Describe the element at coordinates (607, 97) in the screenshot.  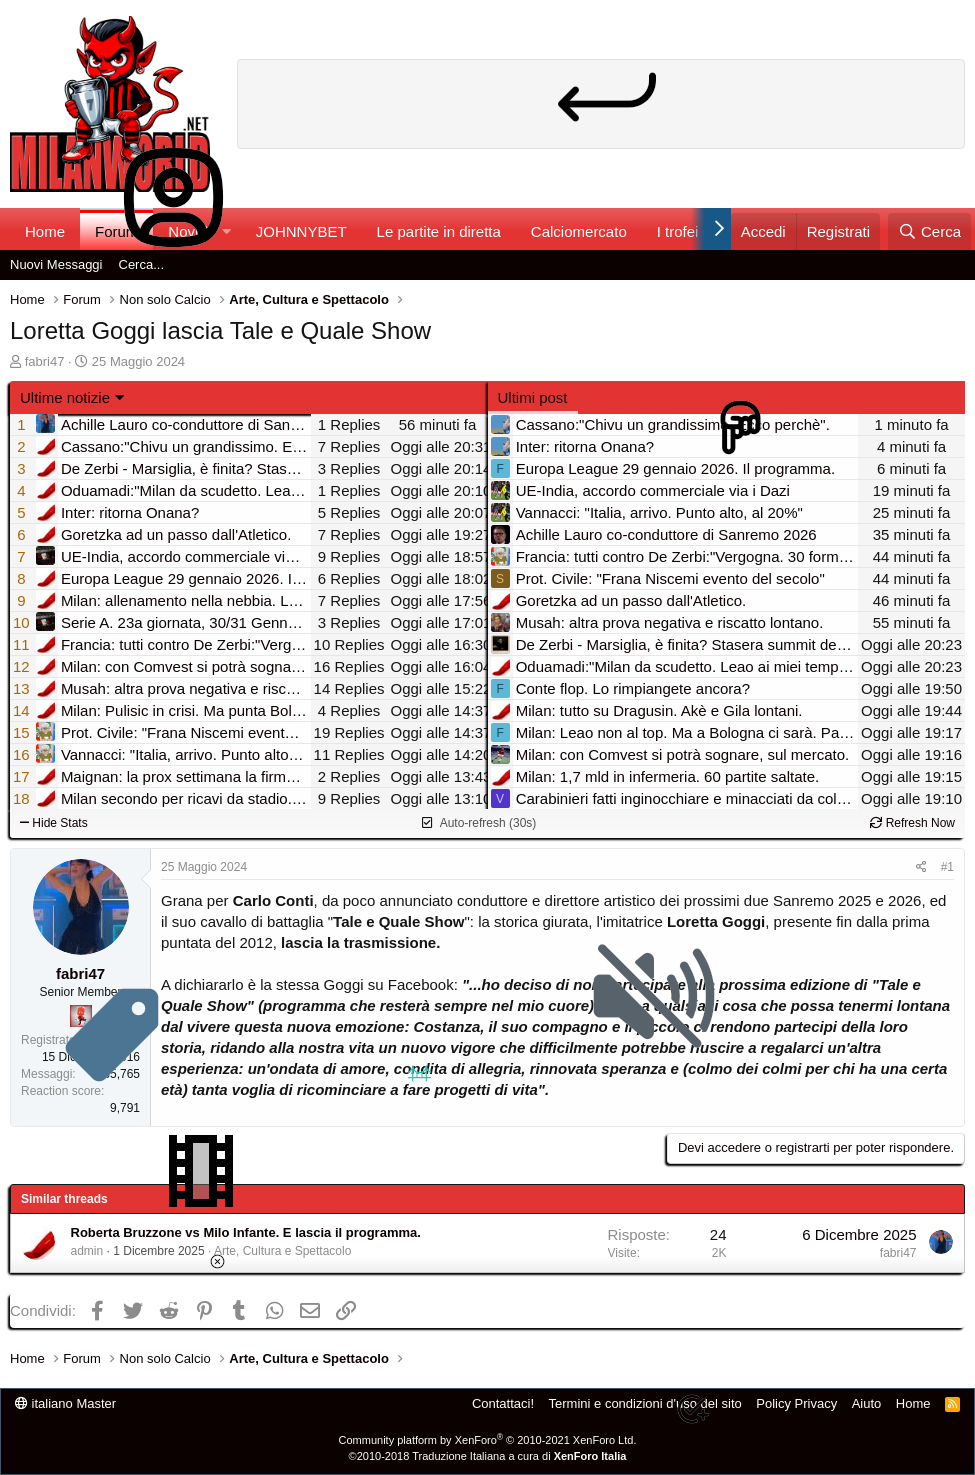
I see `go back to previous screen or step` at that location.